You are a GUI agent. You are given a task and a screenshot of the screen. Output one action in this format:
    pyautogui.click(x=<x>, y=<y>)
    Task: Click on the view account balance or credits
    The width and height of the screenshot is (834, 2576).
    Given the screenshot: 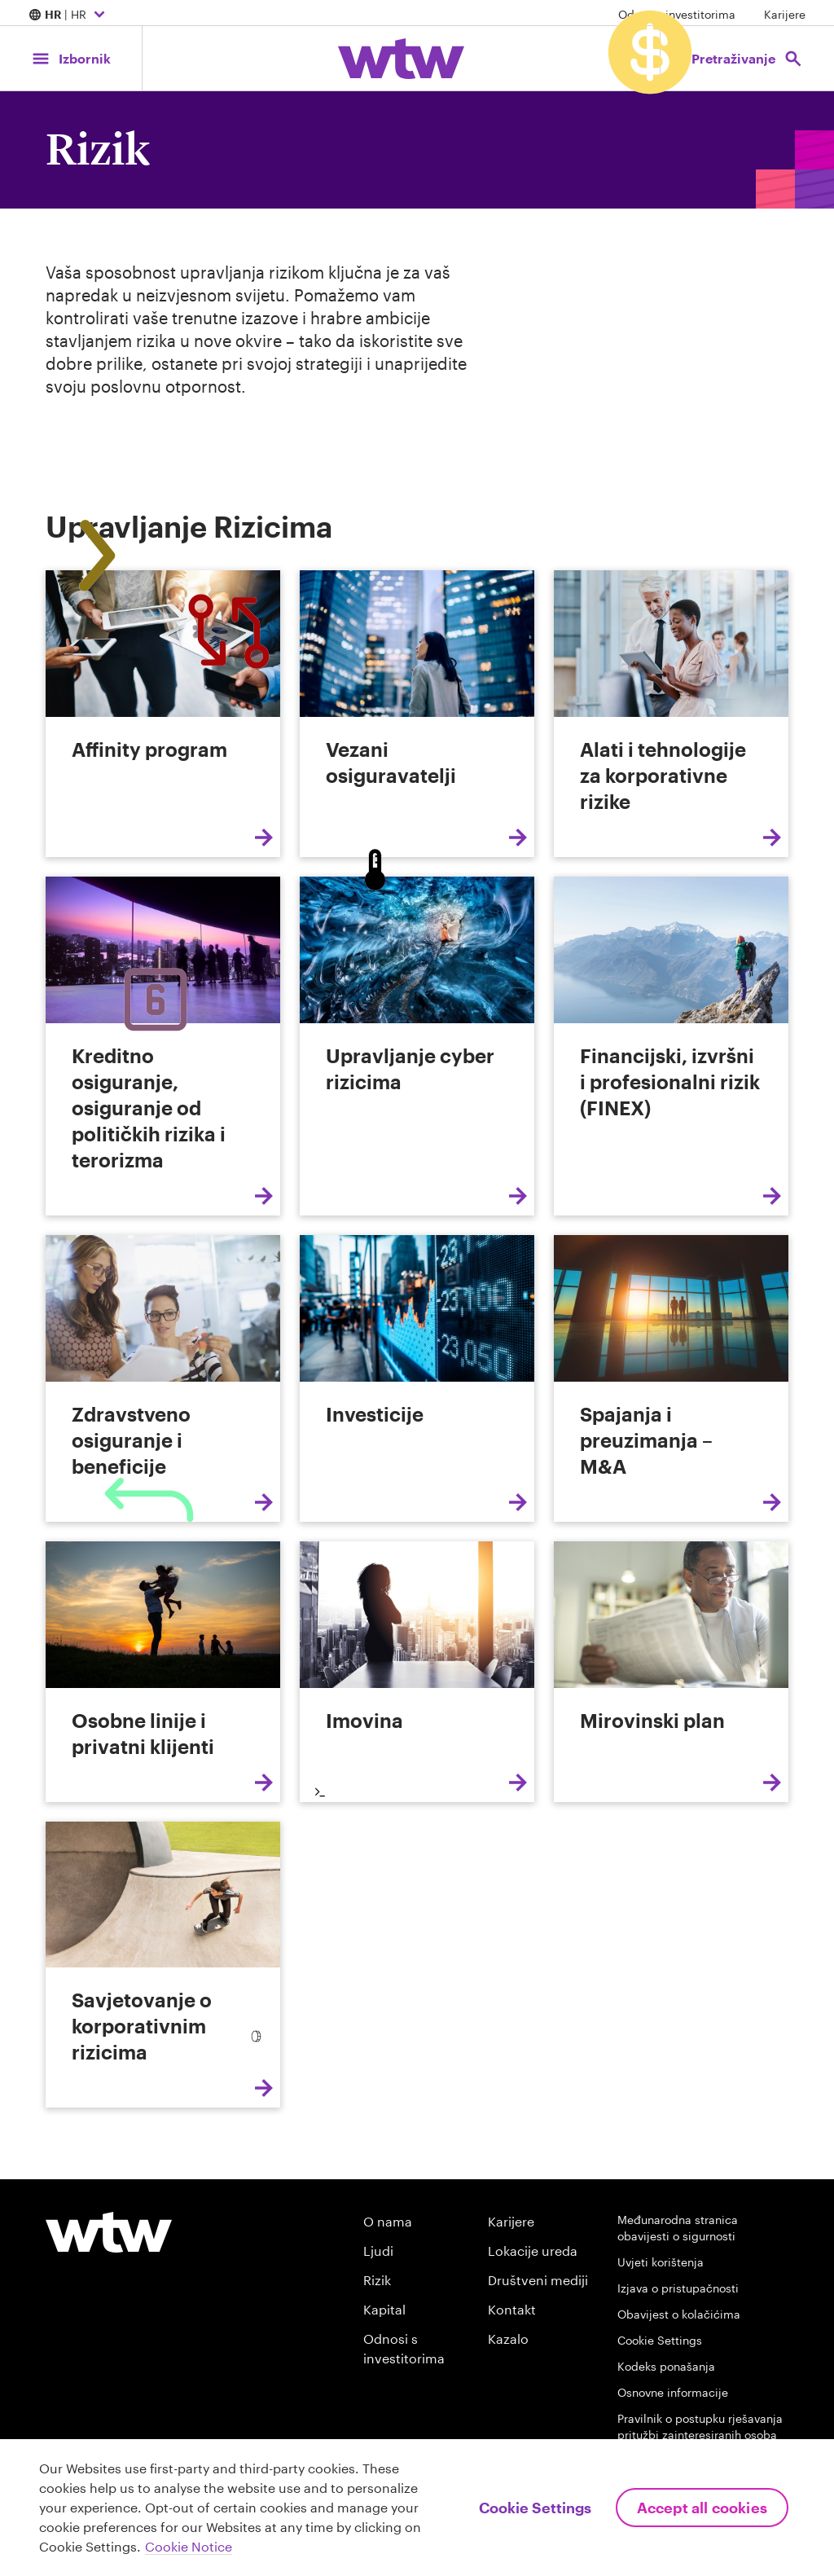 What is the action you would take?
    pyautogui.click(x=256, y=2036)
    